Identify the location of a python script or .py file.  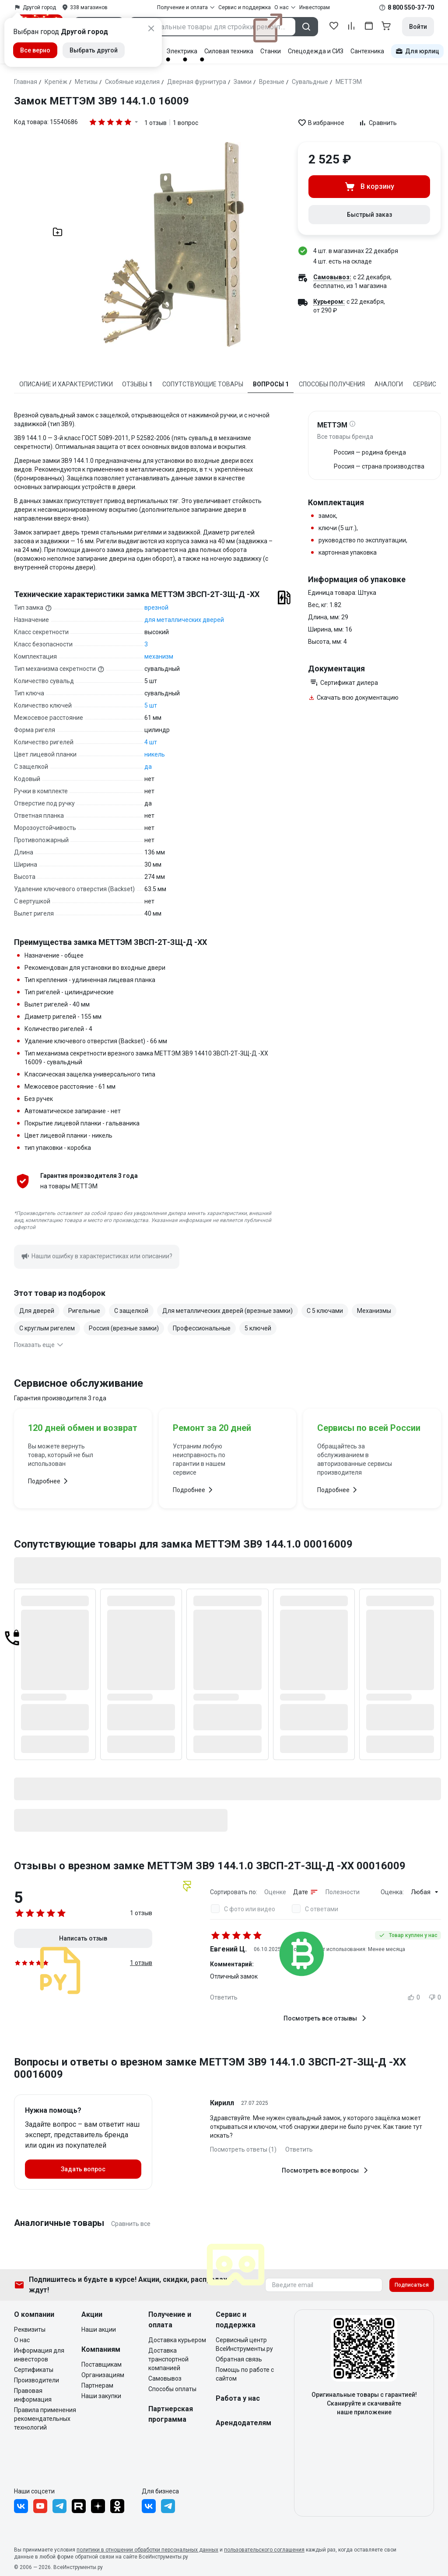
(60, 1970).